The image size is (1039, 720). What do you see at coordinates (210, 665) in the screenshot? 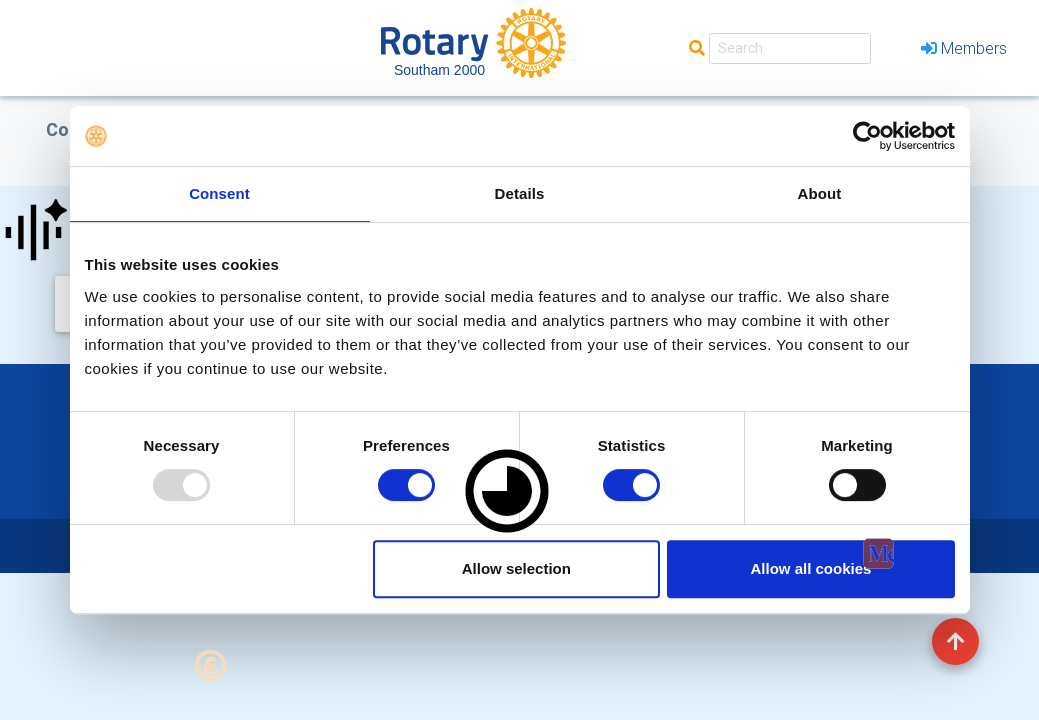
I see `view balance in british pounds` at bounding box center [210, 665].